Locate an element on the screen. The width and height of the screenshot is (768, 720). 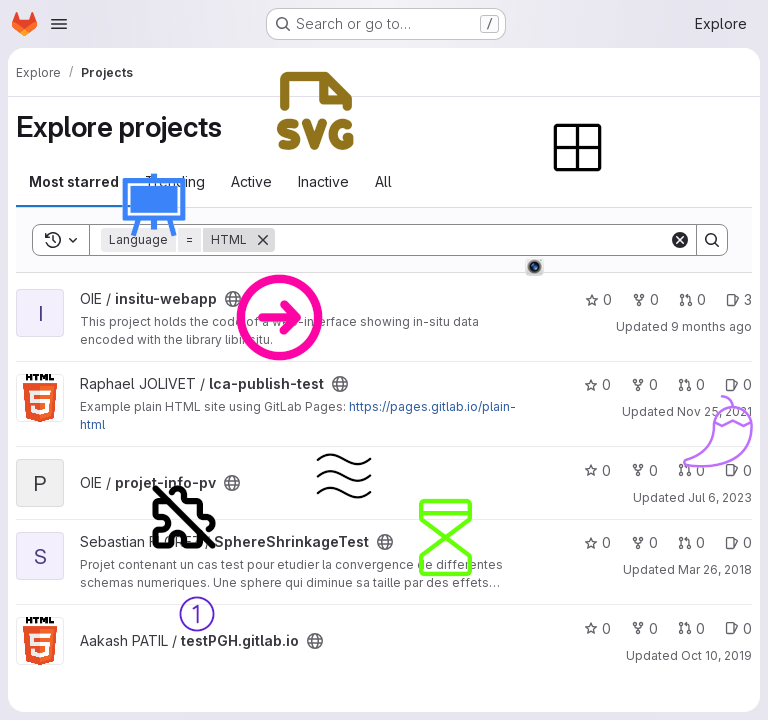
open an SVG file is located at coordinates (316, 114).